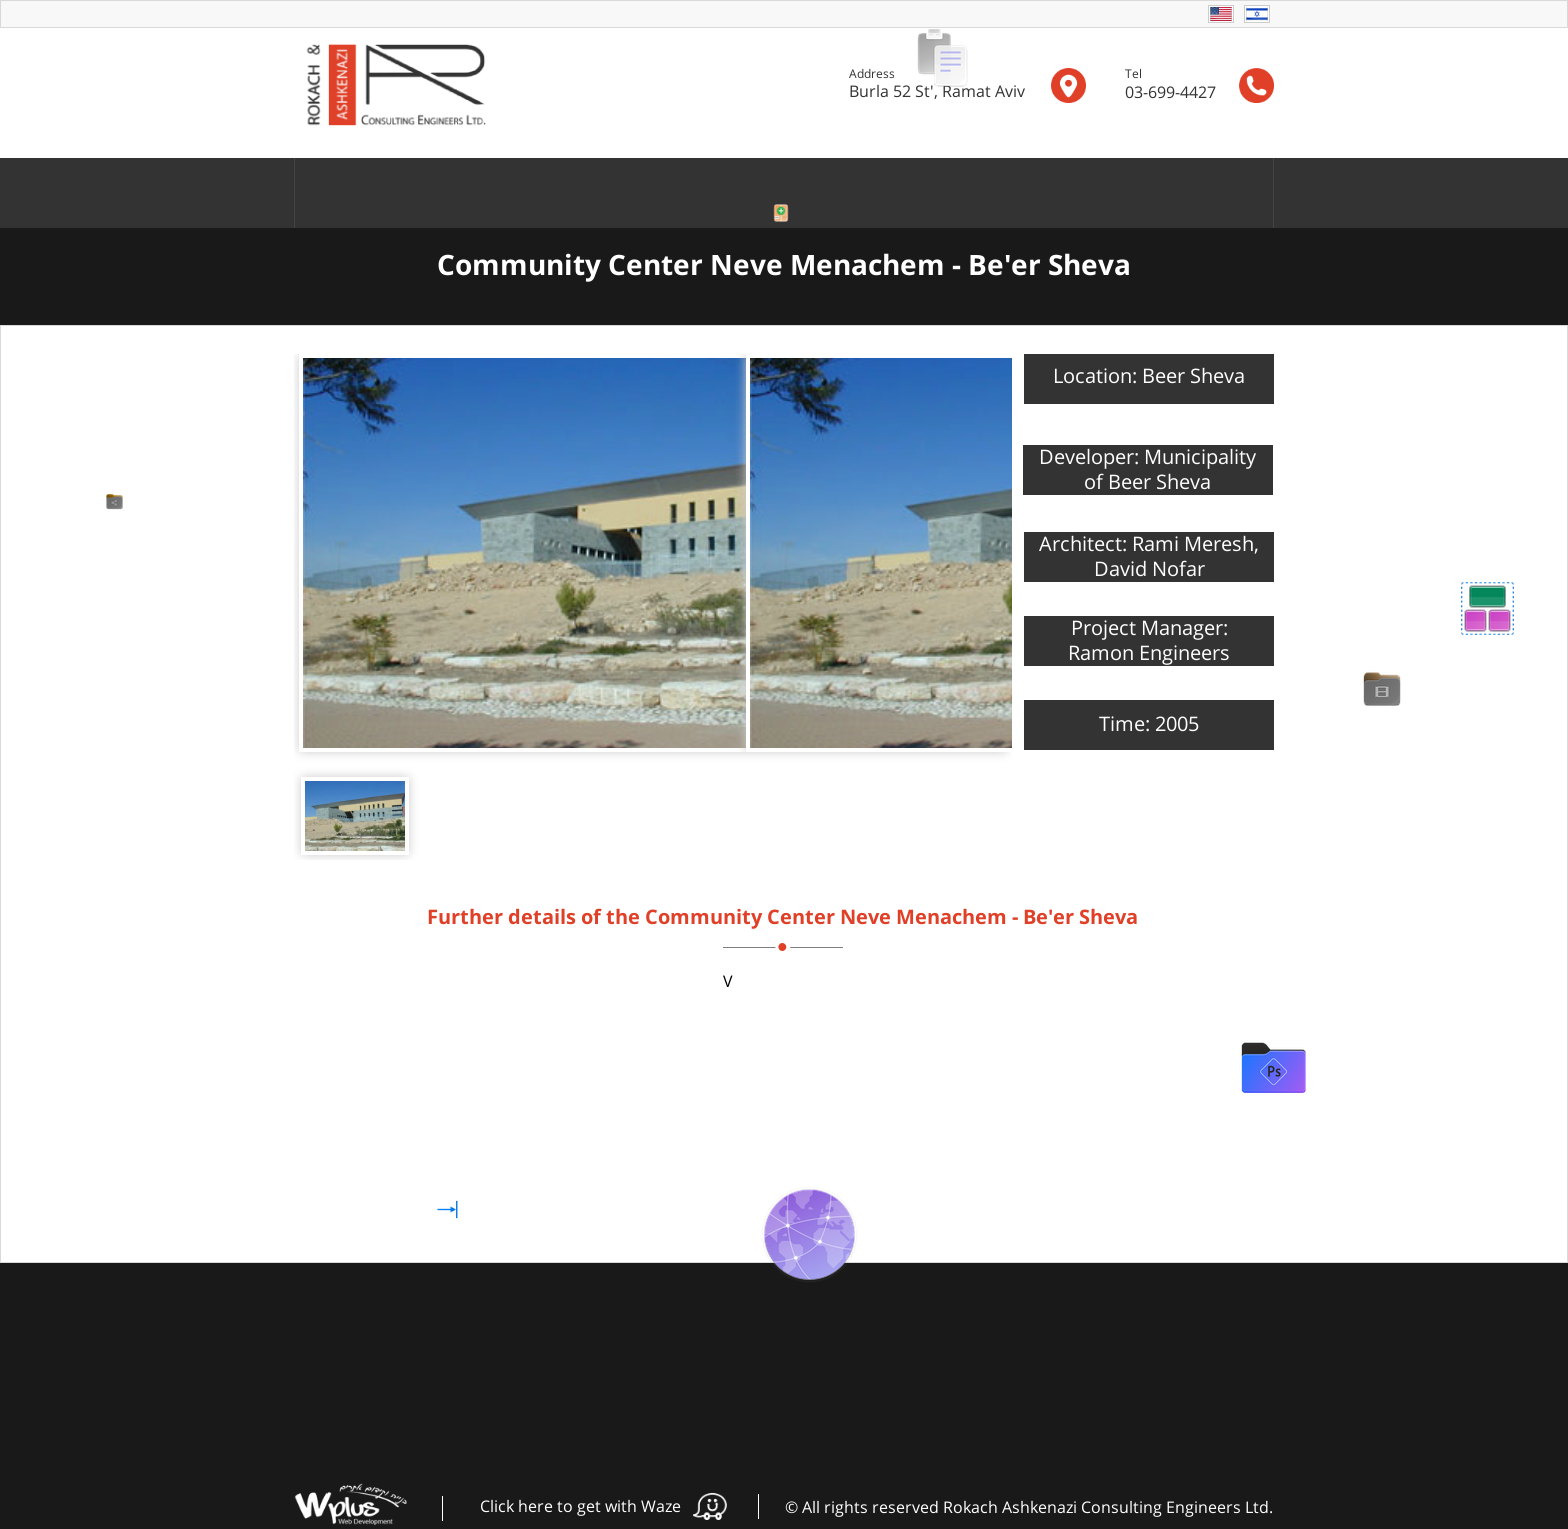  Describe the element at coordinates (809, 1234) in the screenshot. I see `access network and connectivity settings` at that location.